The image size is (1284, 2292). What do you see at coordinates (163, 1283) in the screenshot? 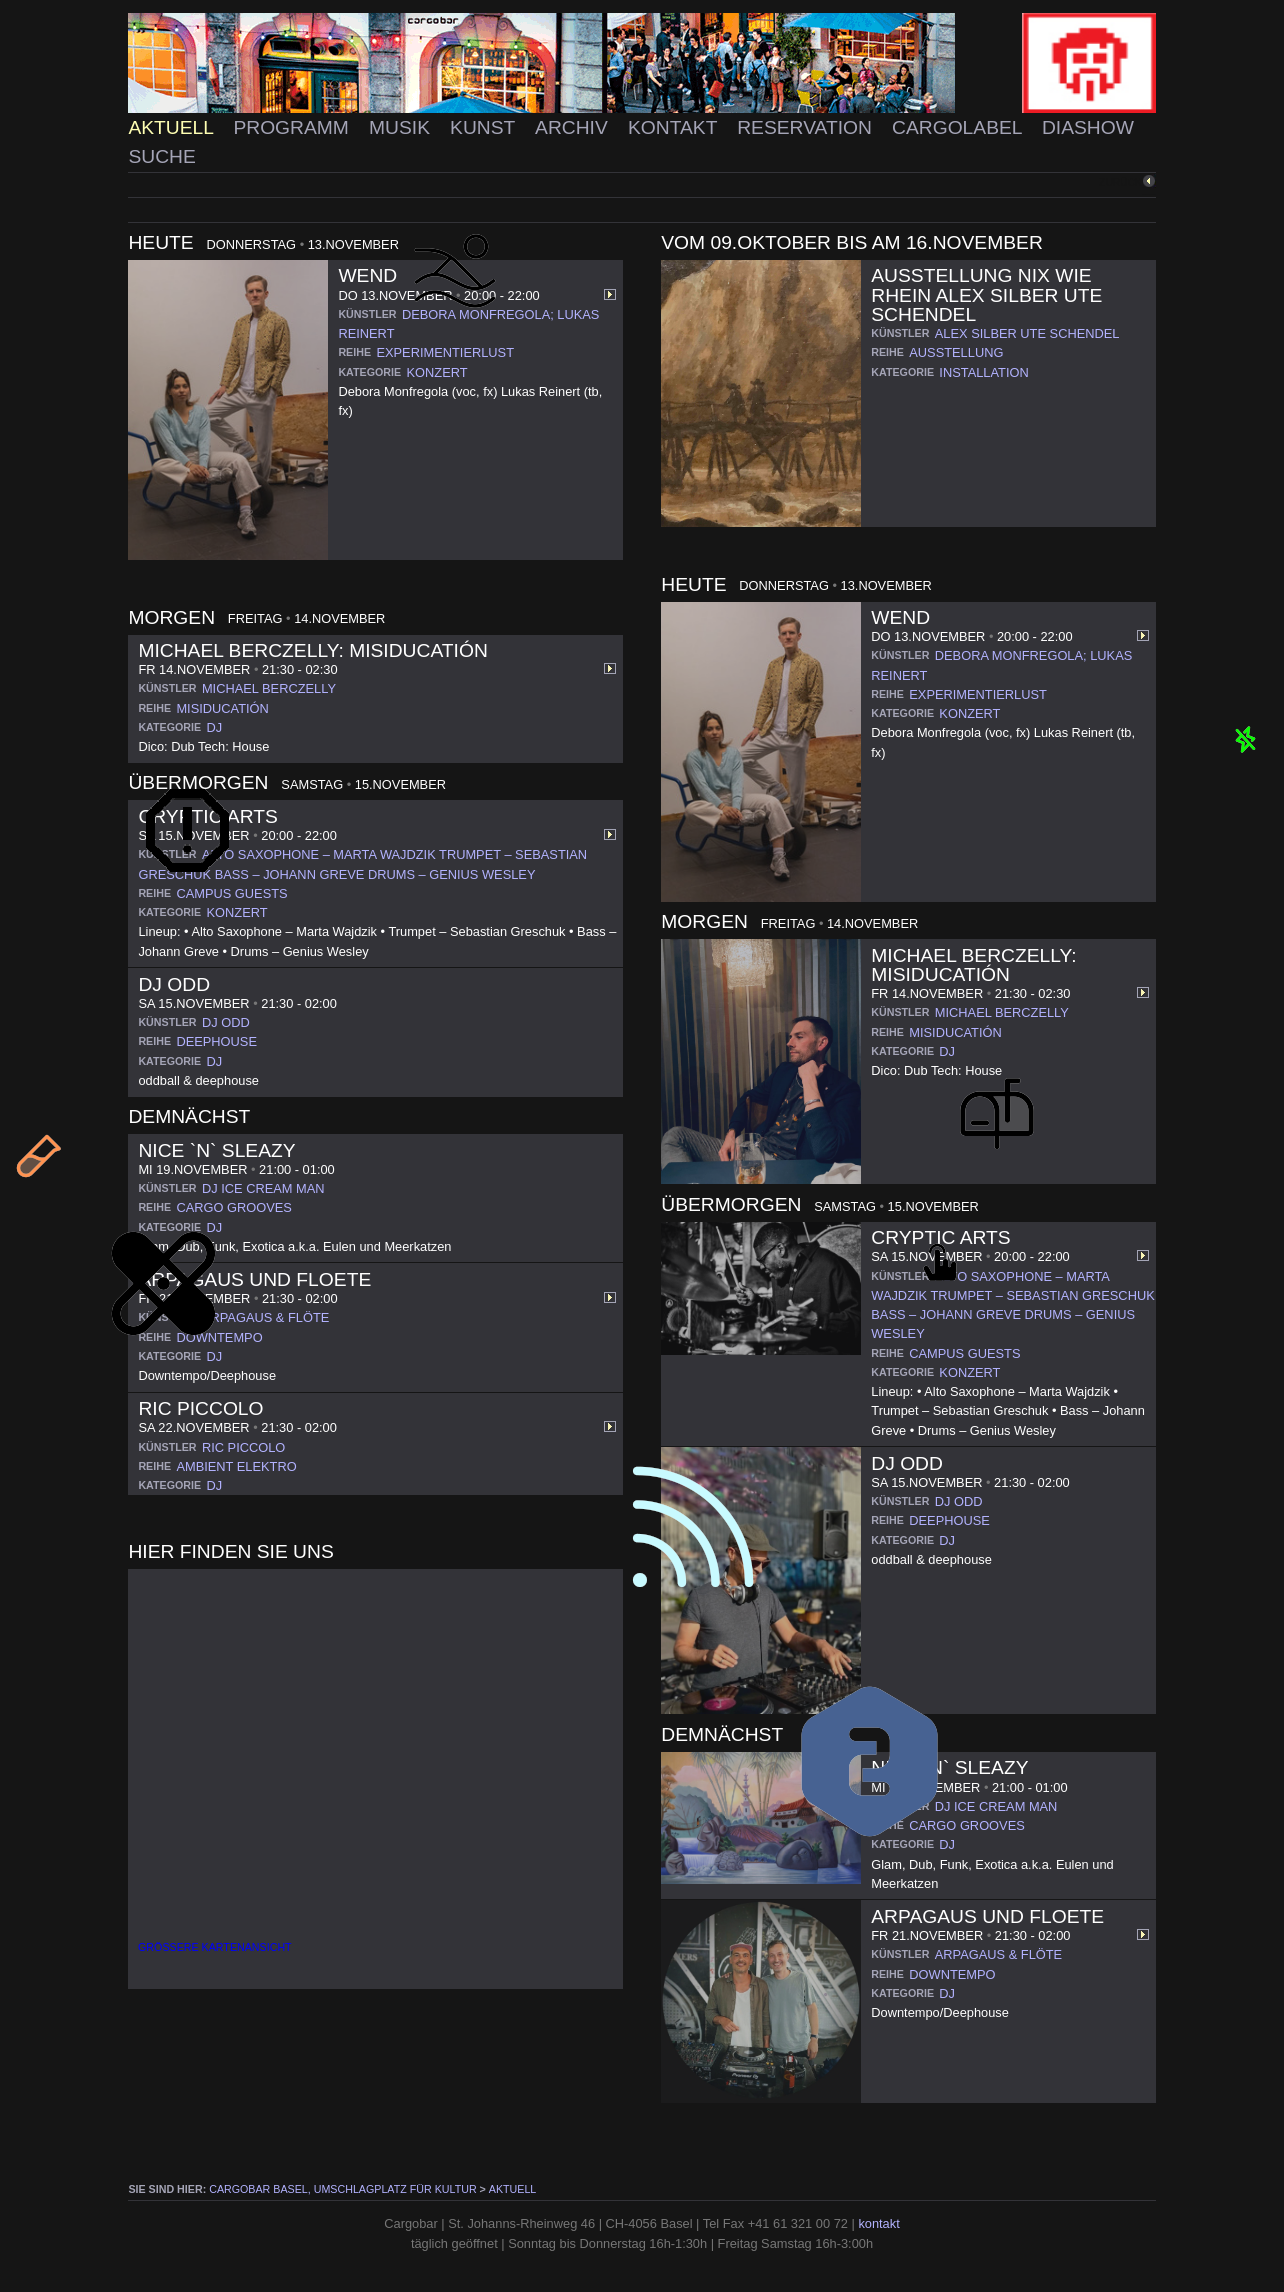
I see `access first aid or health resources` at bounding box center [163, 1283].